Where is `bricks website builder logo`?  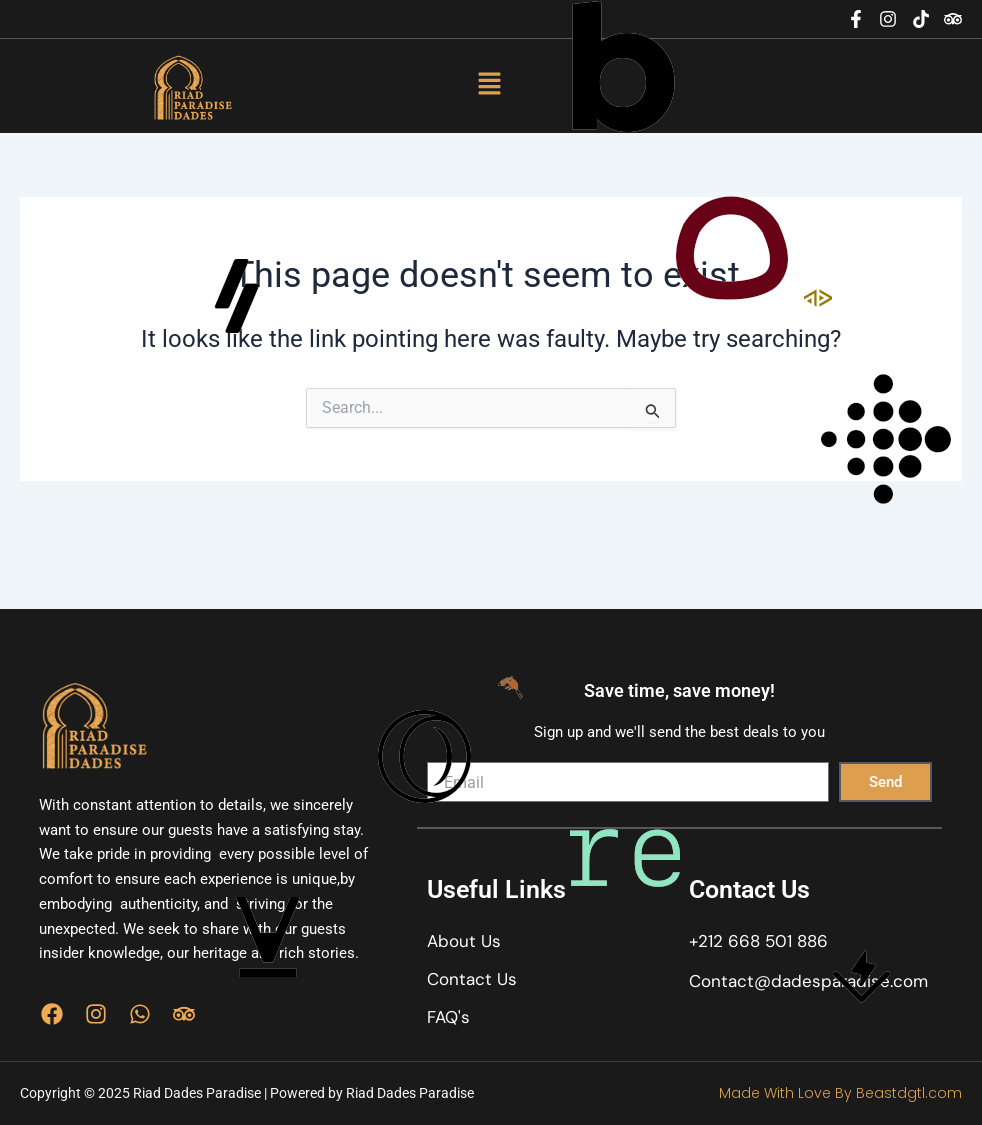
bricks website builder logo is located at coordinates (623, 66).